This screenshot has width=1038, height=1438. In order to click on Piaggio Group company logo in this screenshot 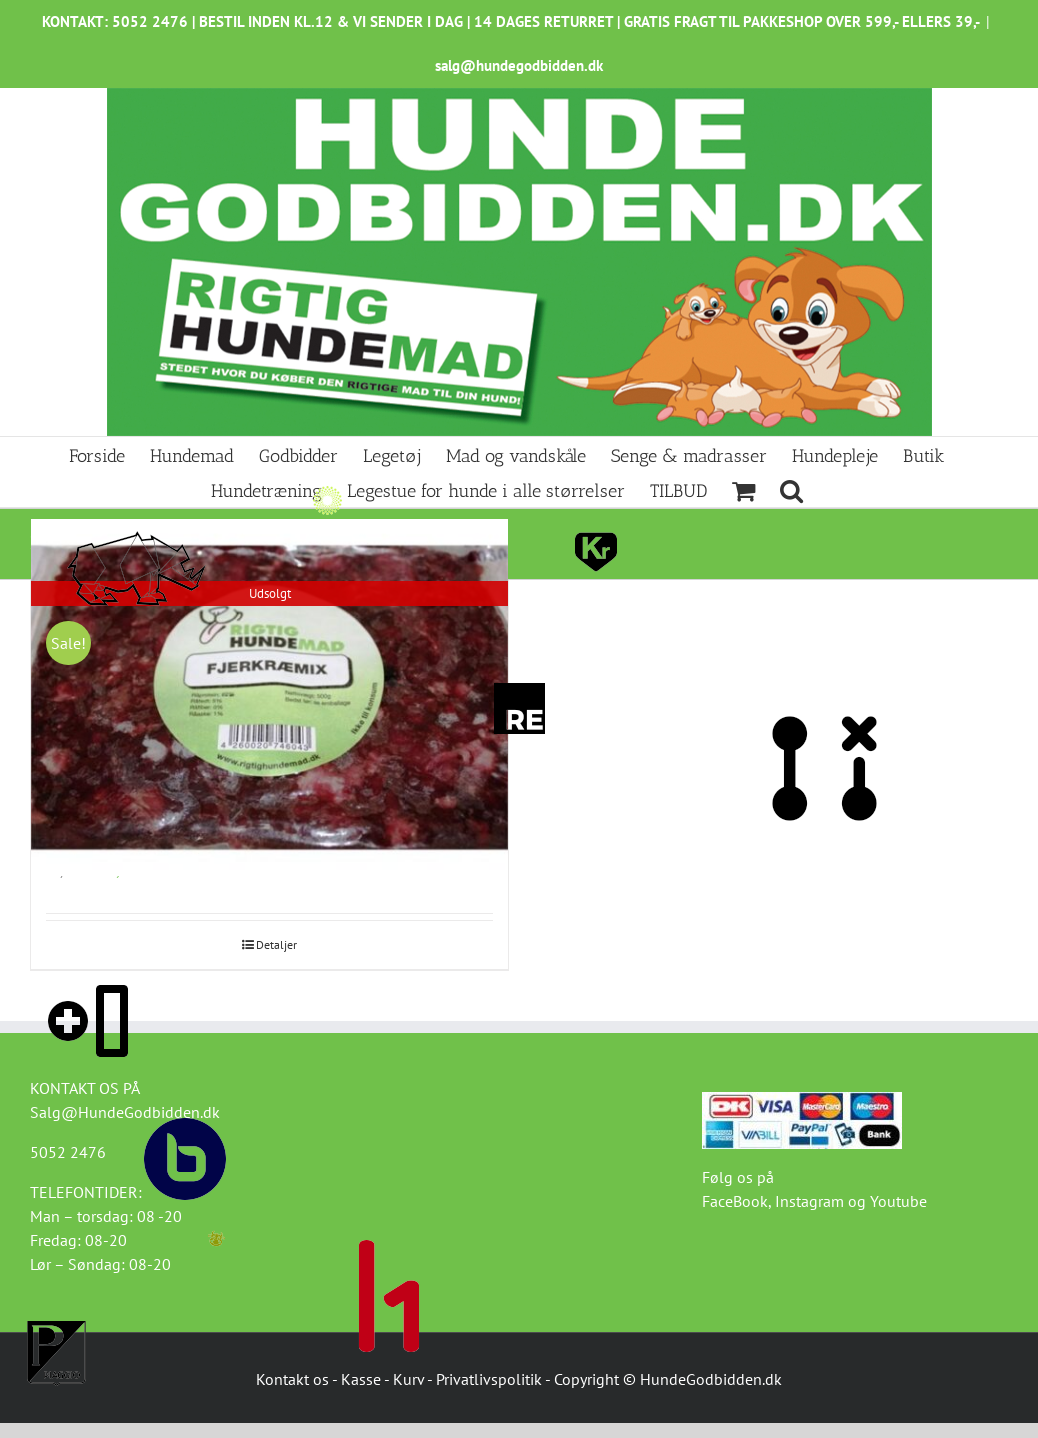, I will do `click(56, 1353)`.